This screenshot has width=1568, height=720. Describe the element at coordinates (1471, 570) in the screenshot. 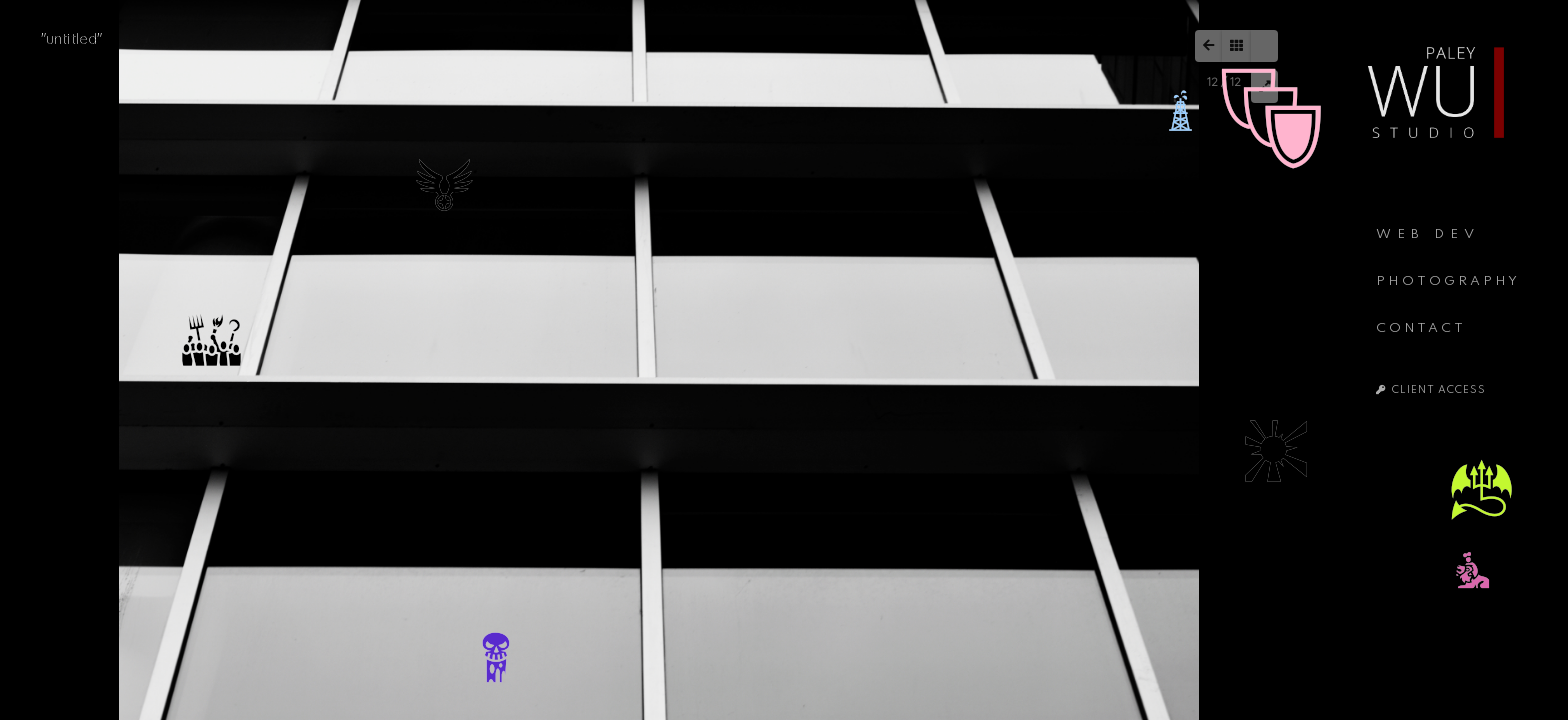

I see `strength tarot card icon` at that location.